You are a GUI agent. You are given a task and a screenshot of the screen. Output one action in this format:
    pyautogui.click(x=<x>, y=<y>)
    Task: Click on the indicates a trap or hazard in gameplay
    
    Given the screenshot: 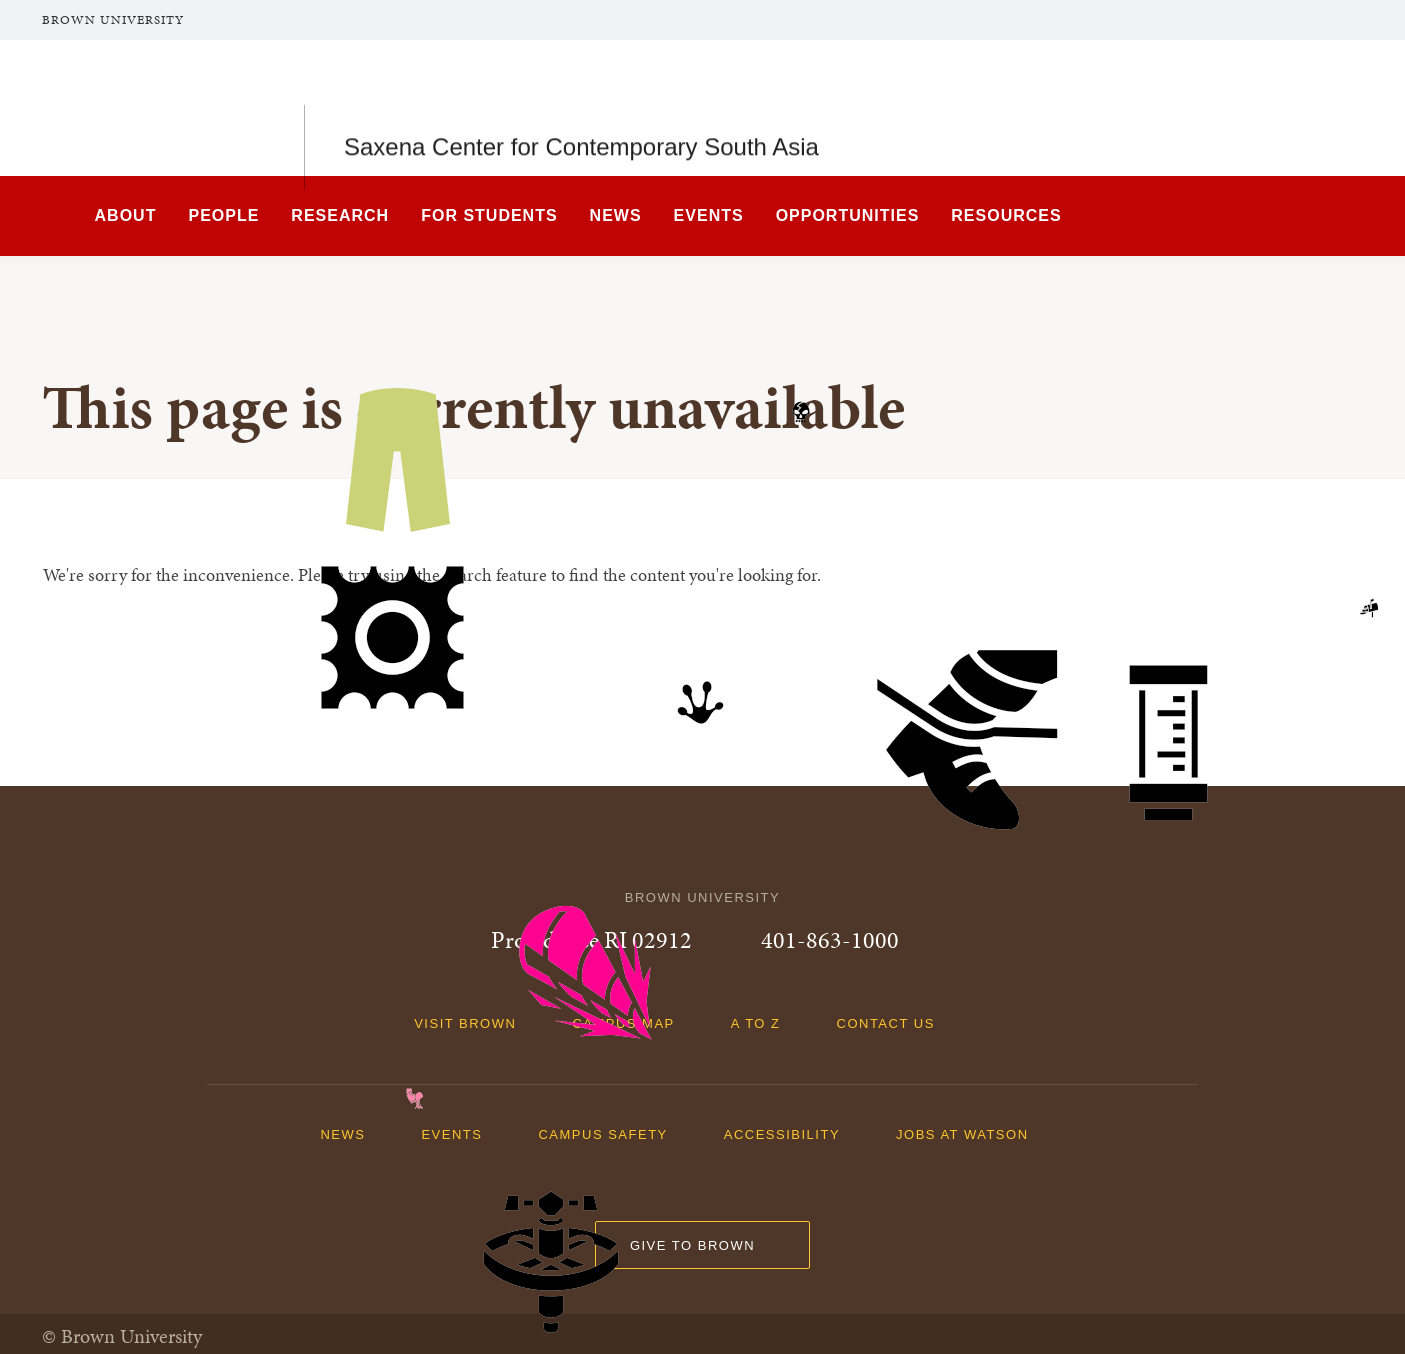 What is the action you would take?
    pyautogui.click(x=967, y=739)
    